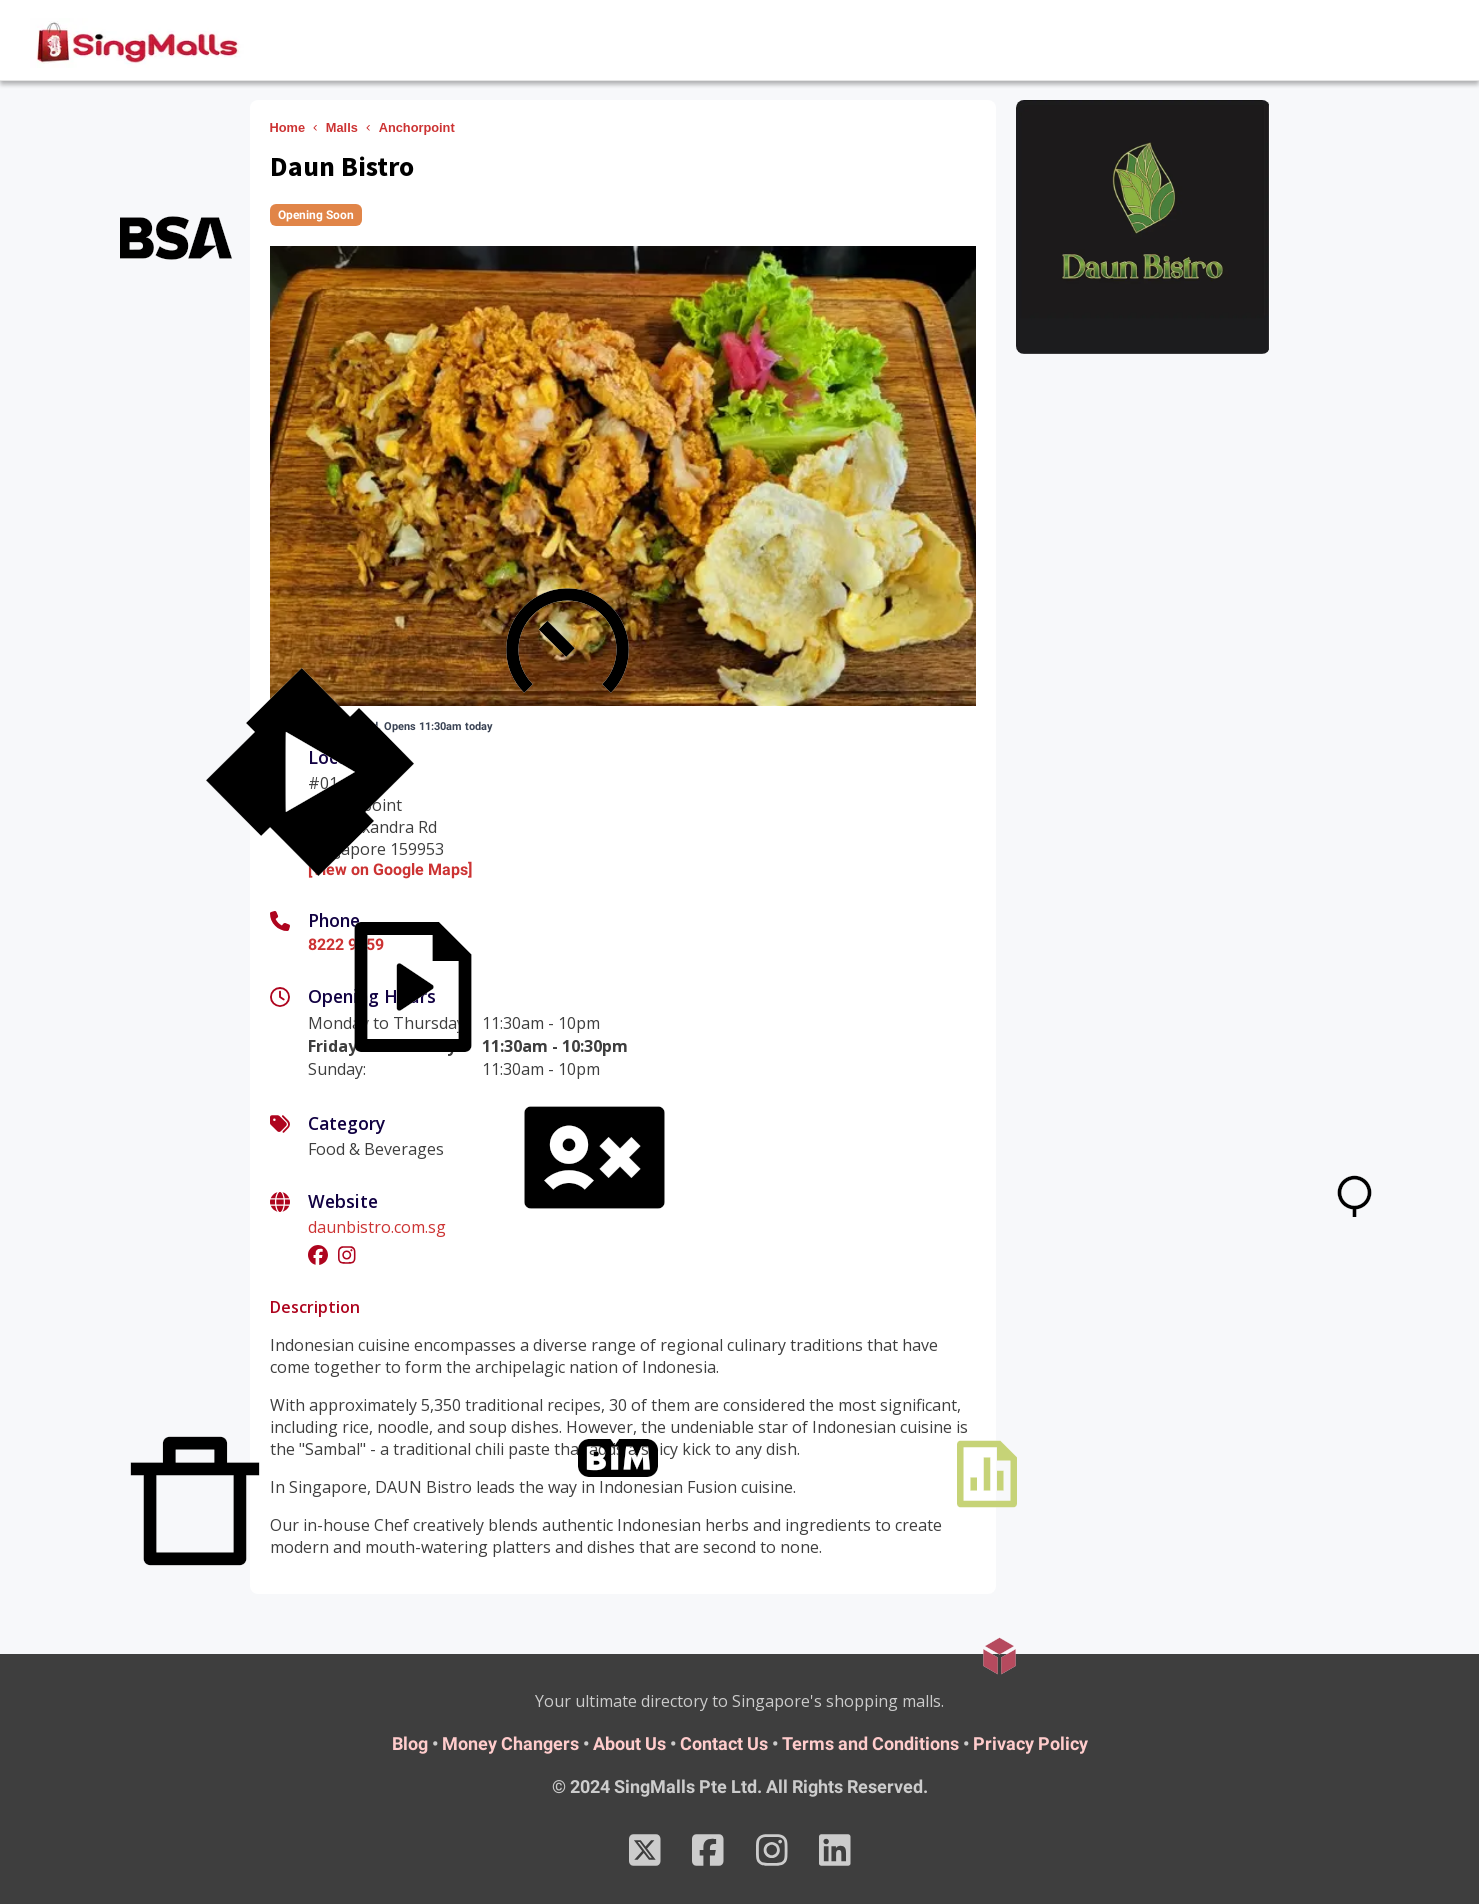 Image resolution: width=1479 pixels, height=1904 pixels. Describe the element at coordinates (987, 1474) in the screenshot. I see `view report or analytics document` at that location.